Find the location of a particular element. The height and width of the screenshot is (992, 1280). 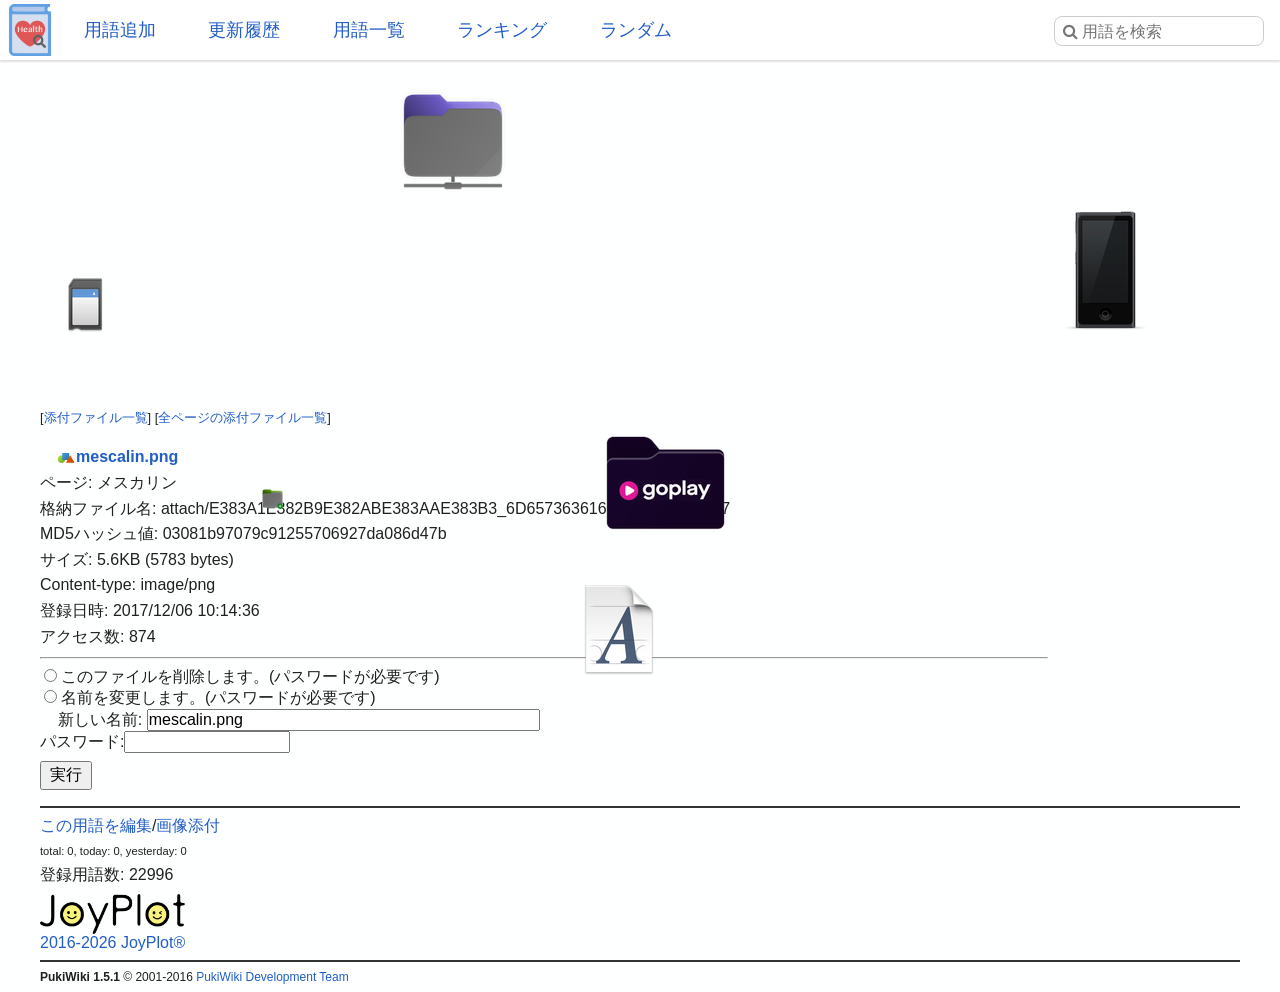

access font settings or typography options is located at coordinates (619, 631).